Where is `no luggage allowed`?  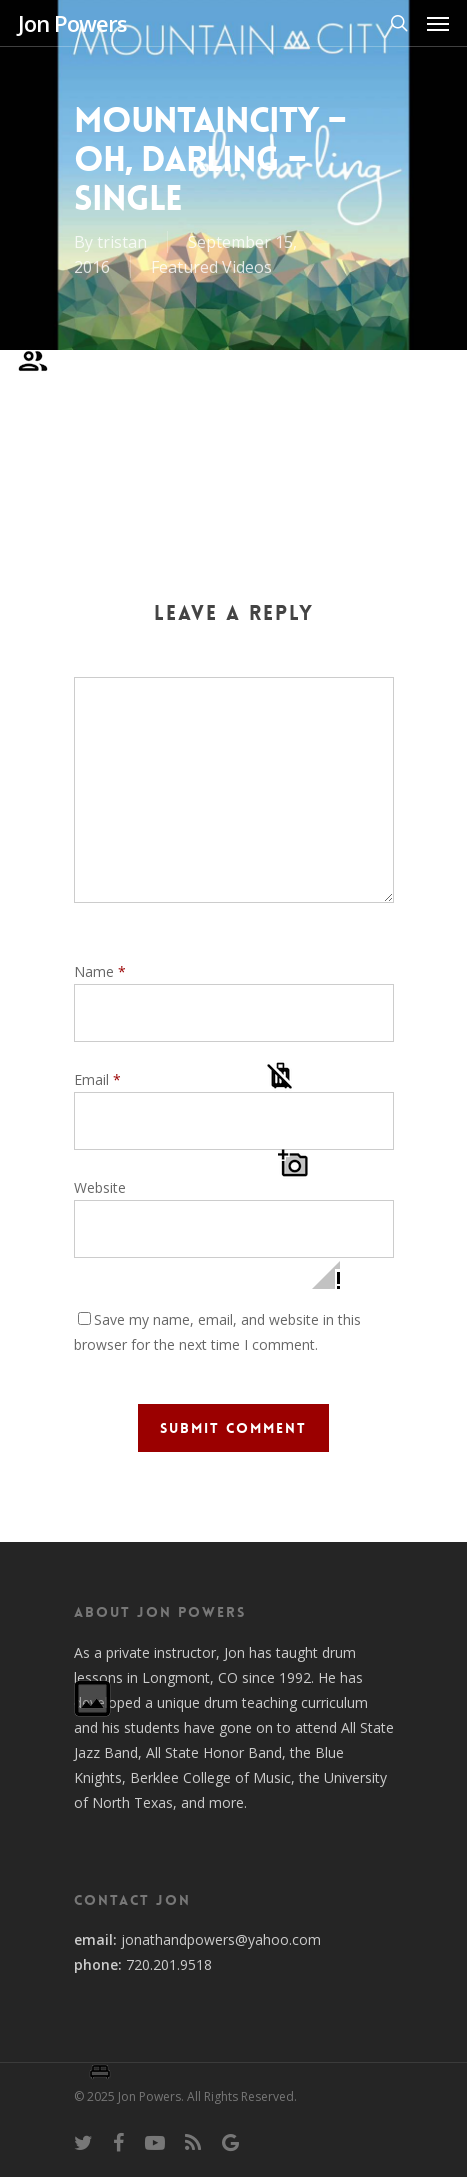 no luggage allowed is located at coordinates (280, 1075).